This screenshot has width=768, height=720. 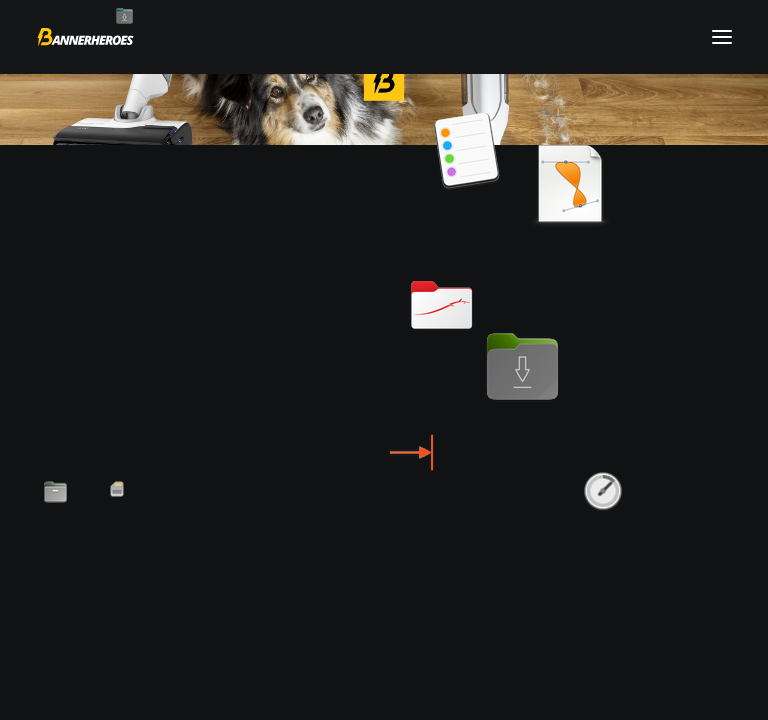 What do you see at coordinates (441, 306) in the screenshot?
I see `open bitdefender security folder` at bounding box center [441, 306].